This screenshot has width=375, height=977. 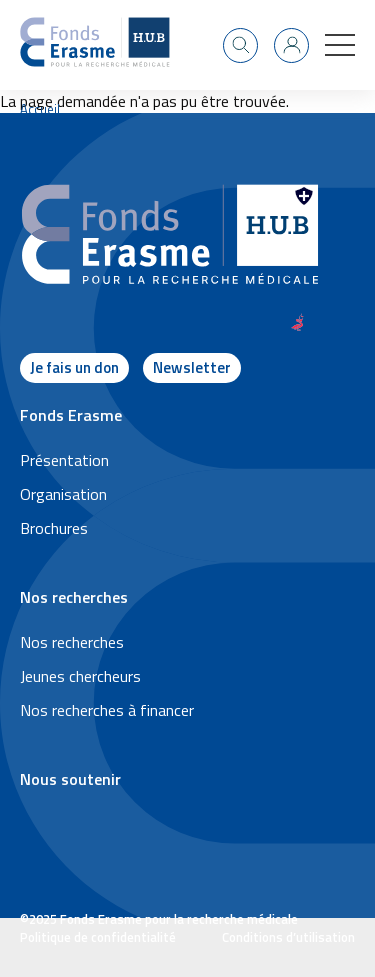 What do you see at coordinates (304, 196) in the screenshot?
I see `activate defensive healing ability` at bounding box center [304, 196].